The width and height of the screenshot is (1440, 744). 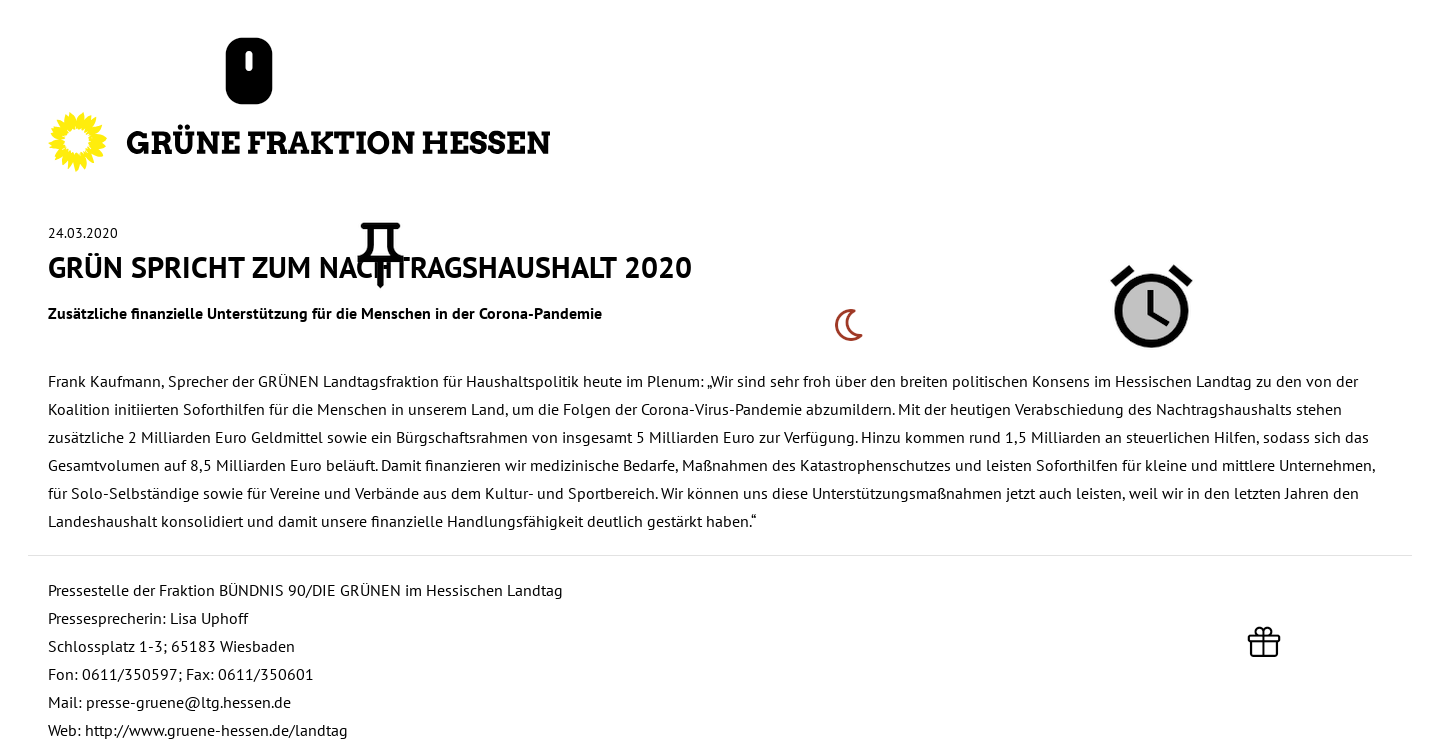 What do you see at coordinates (249, 71) in the screenshot?
I see `adjust mouse or pointer settings` at bounding box center [249, 71].